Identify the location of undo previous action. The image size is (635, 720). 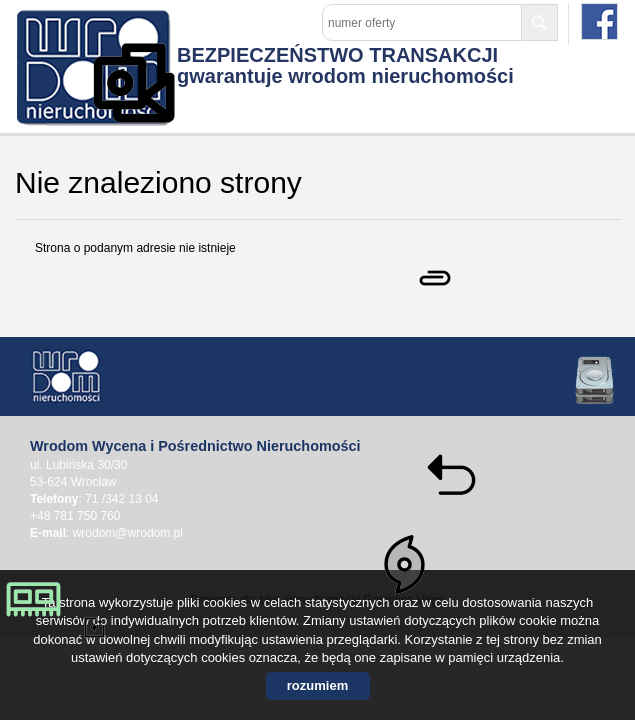
(451, 476).